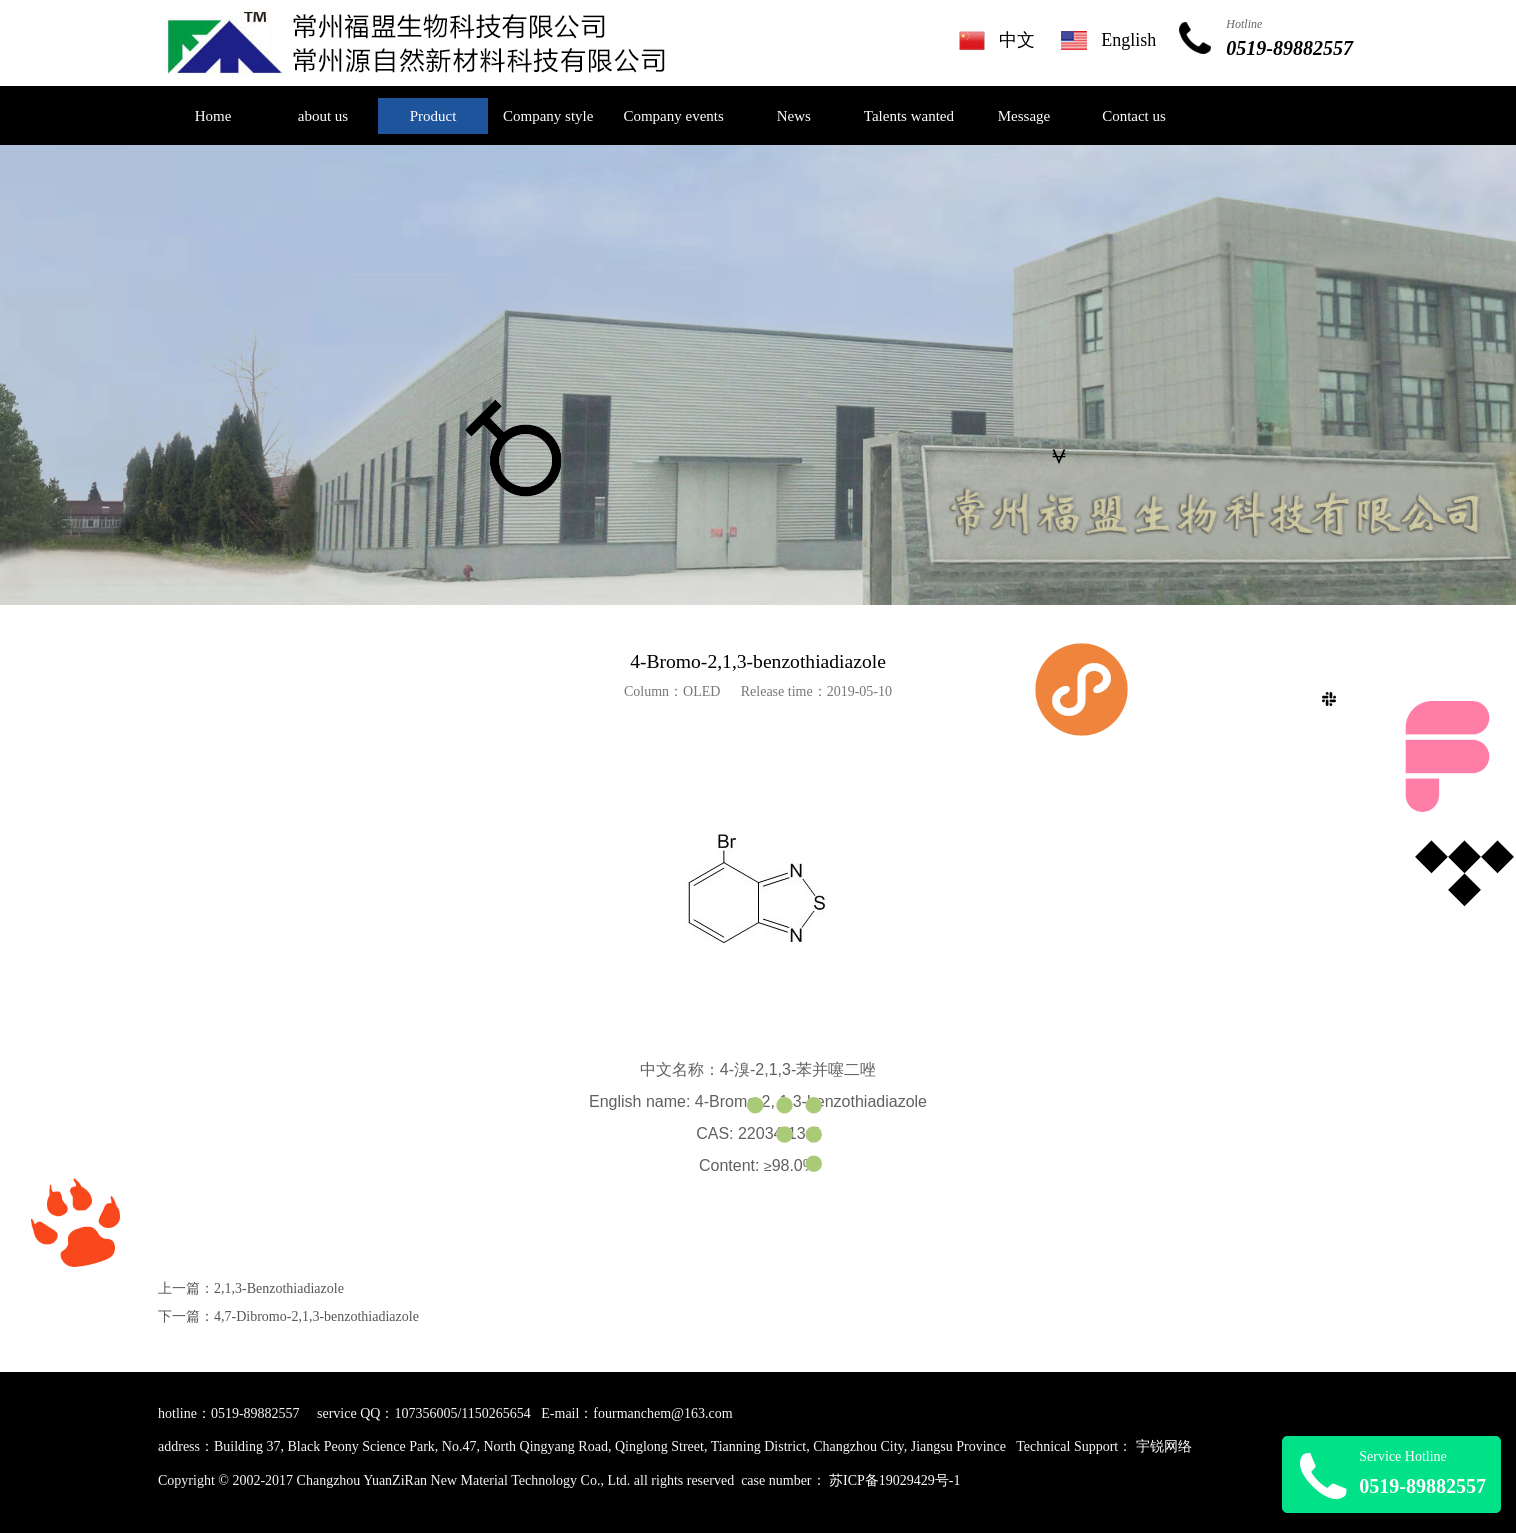 The width and height of the screenshot is (1516, 1533). I want to click on viacoin cryptocurrency logo, so click(1059, 457).